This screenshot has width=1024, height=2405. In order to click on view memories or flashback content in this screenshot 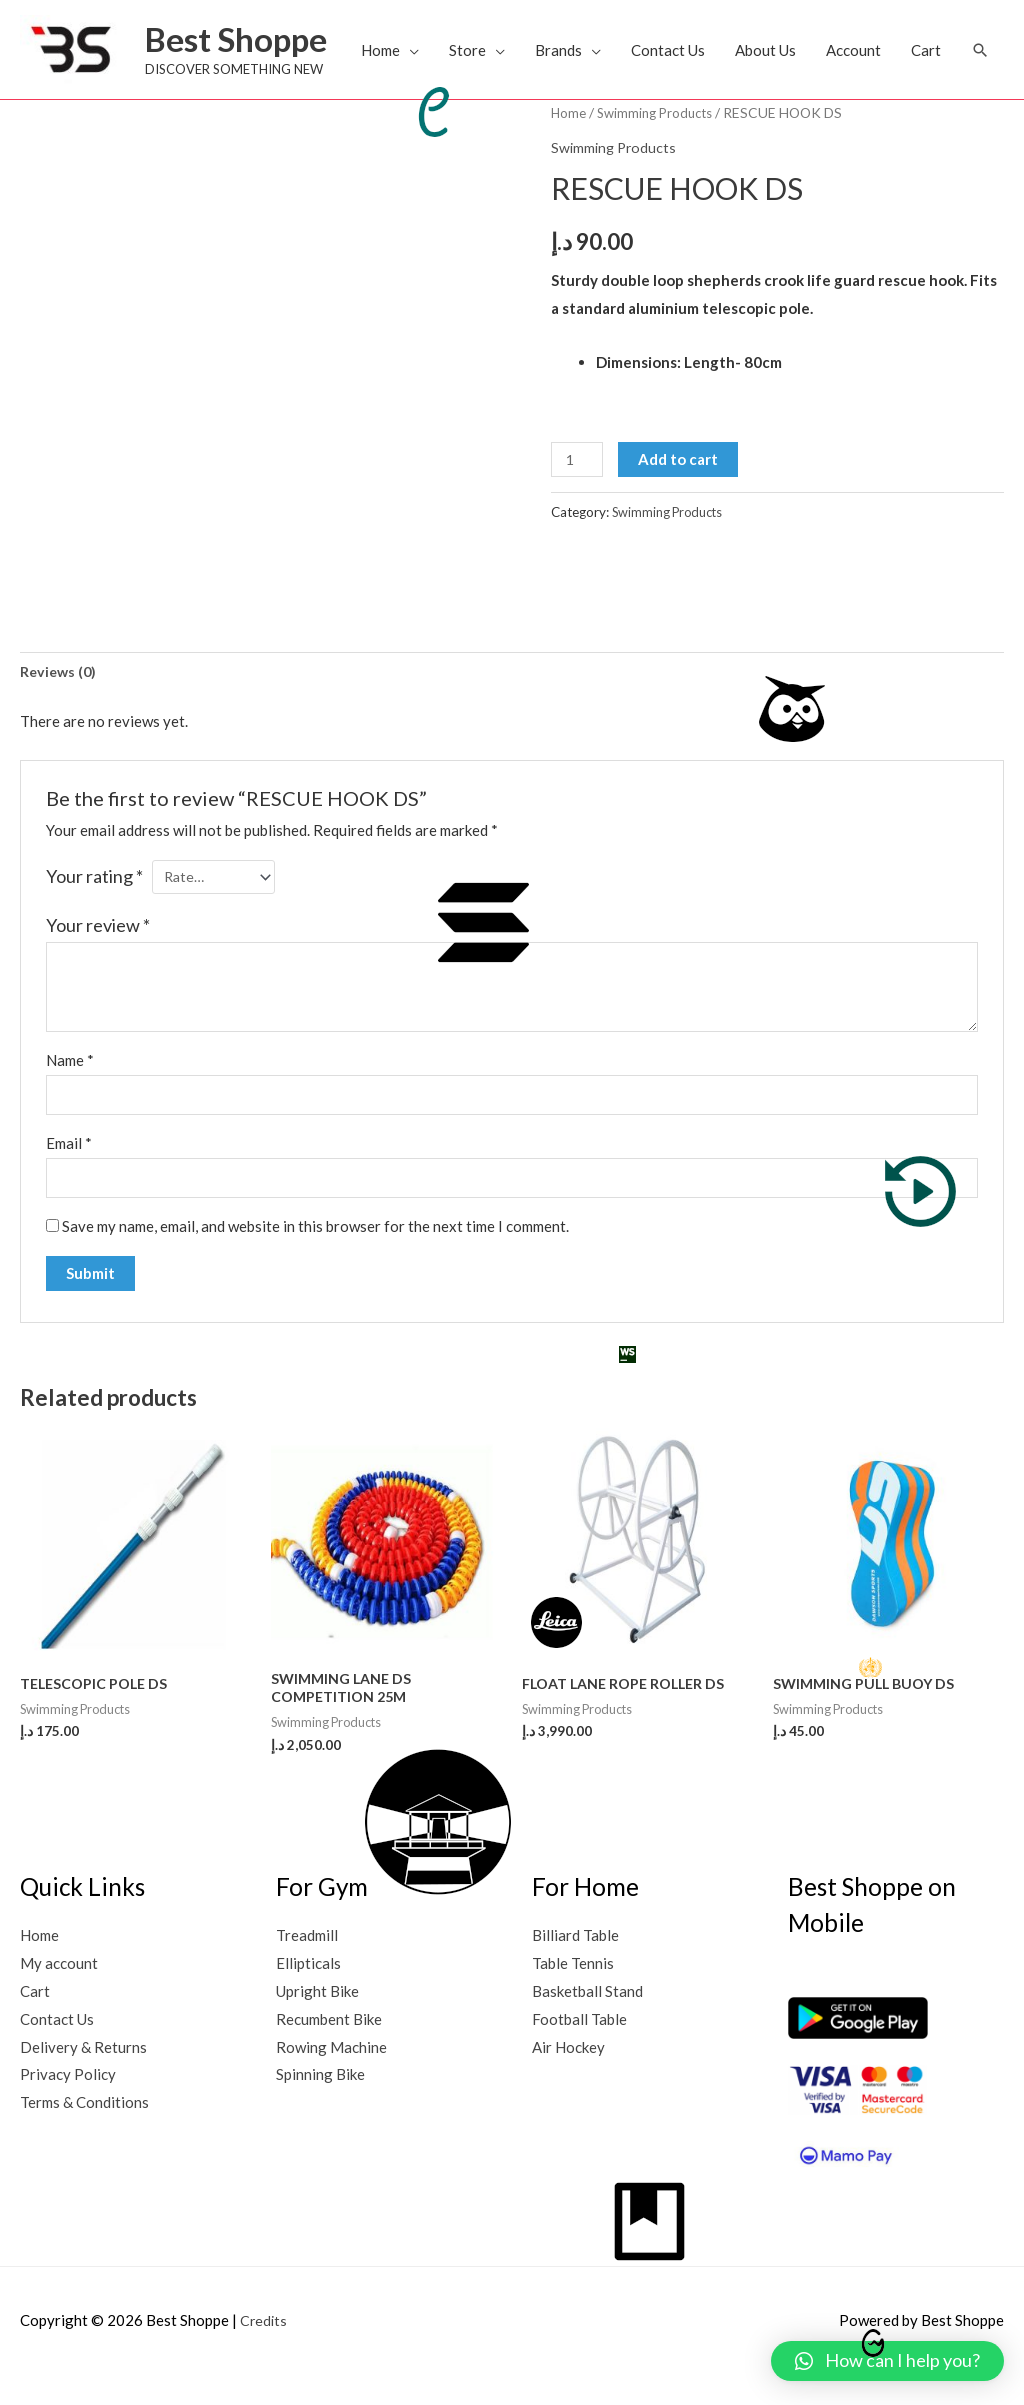, I will do `click(920, 1191)`.